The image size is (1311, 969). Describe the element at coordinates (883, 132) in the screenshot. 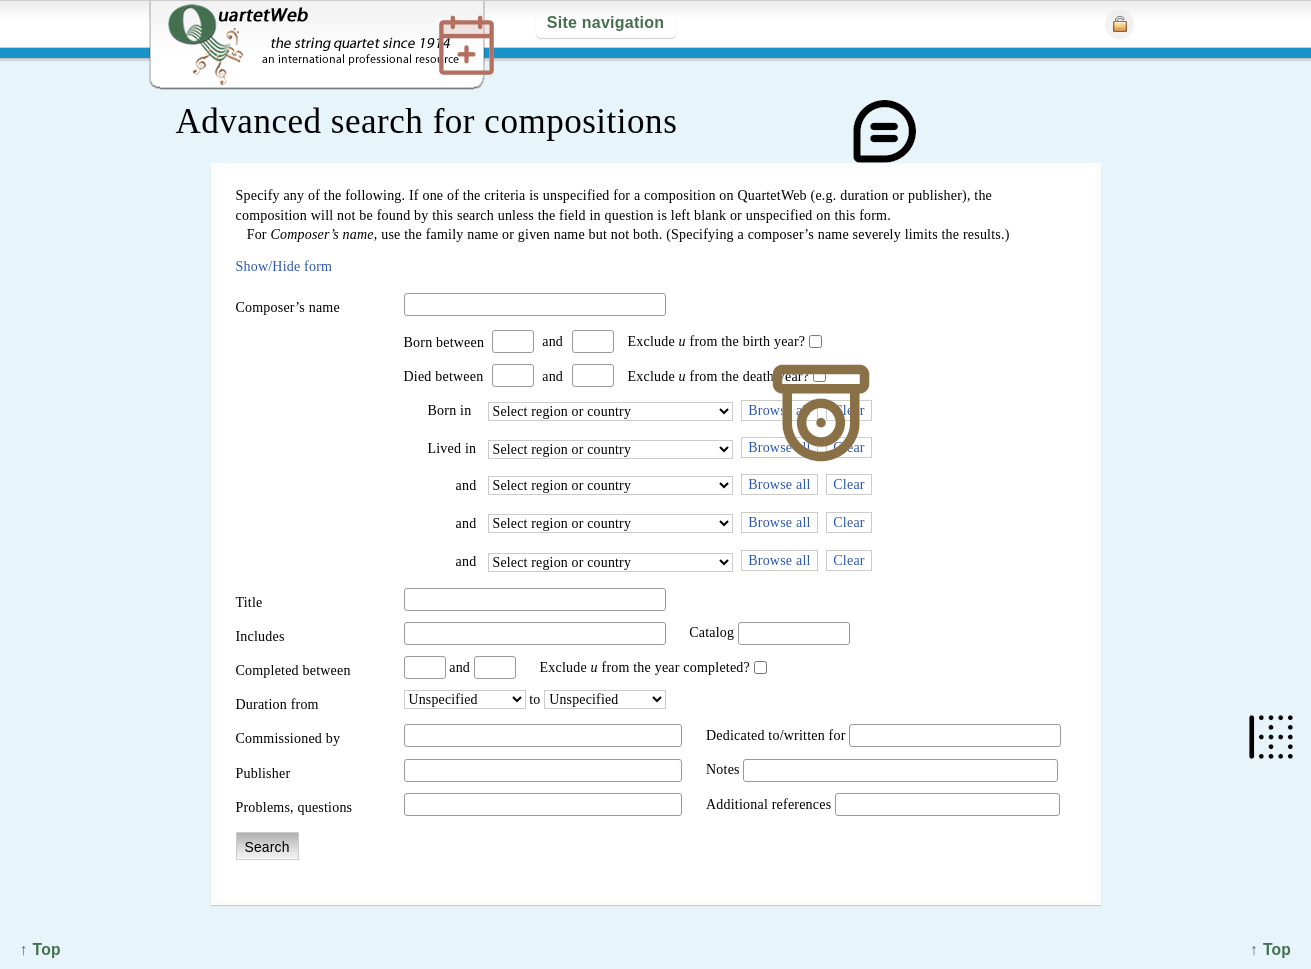

I see `open chat or messaging` at that location.